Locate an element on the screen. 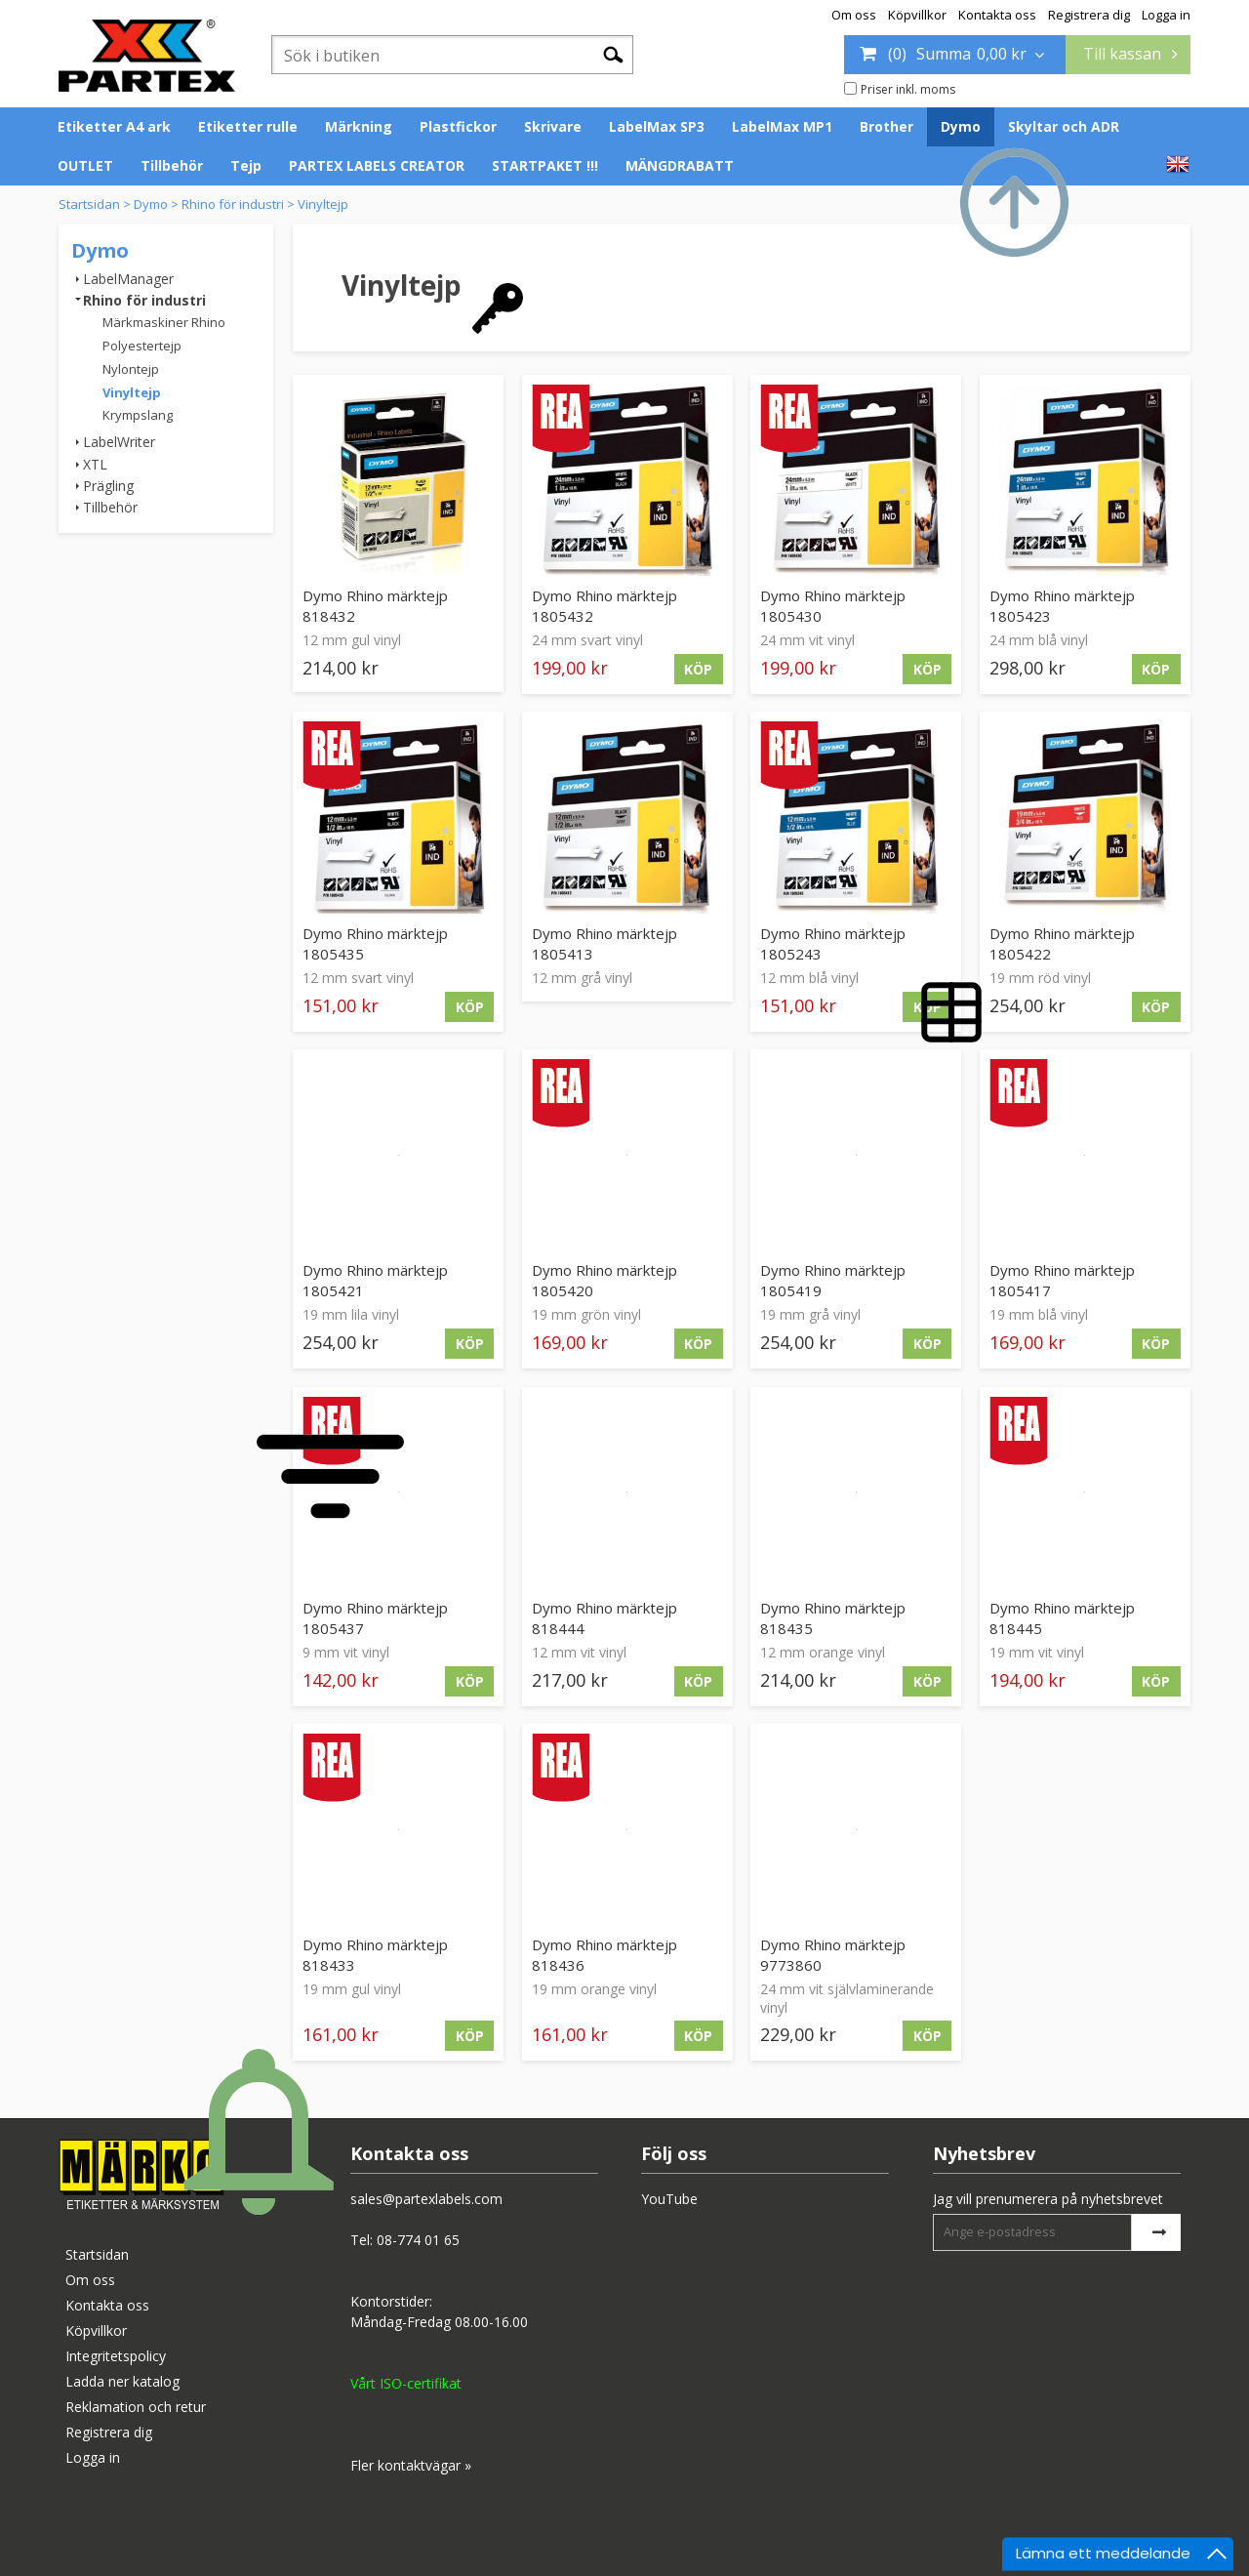  view notifications is located at coordinates (259, 2132).